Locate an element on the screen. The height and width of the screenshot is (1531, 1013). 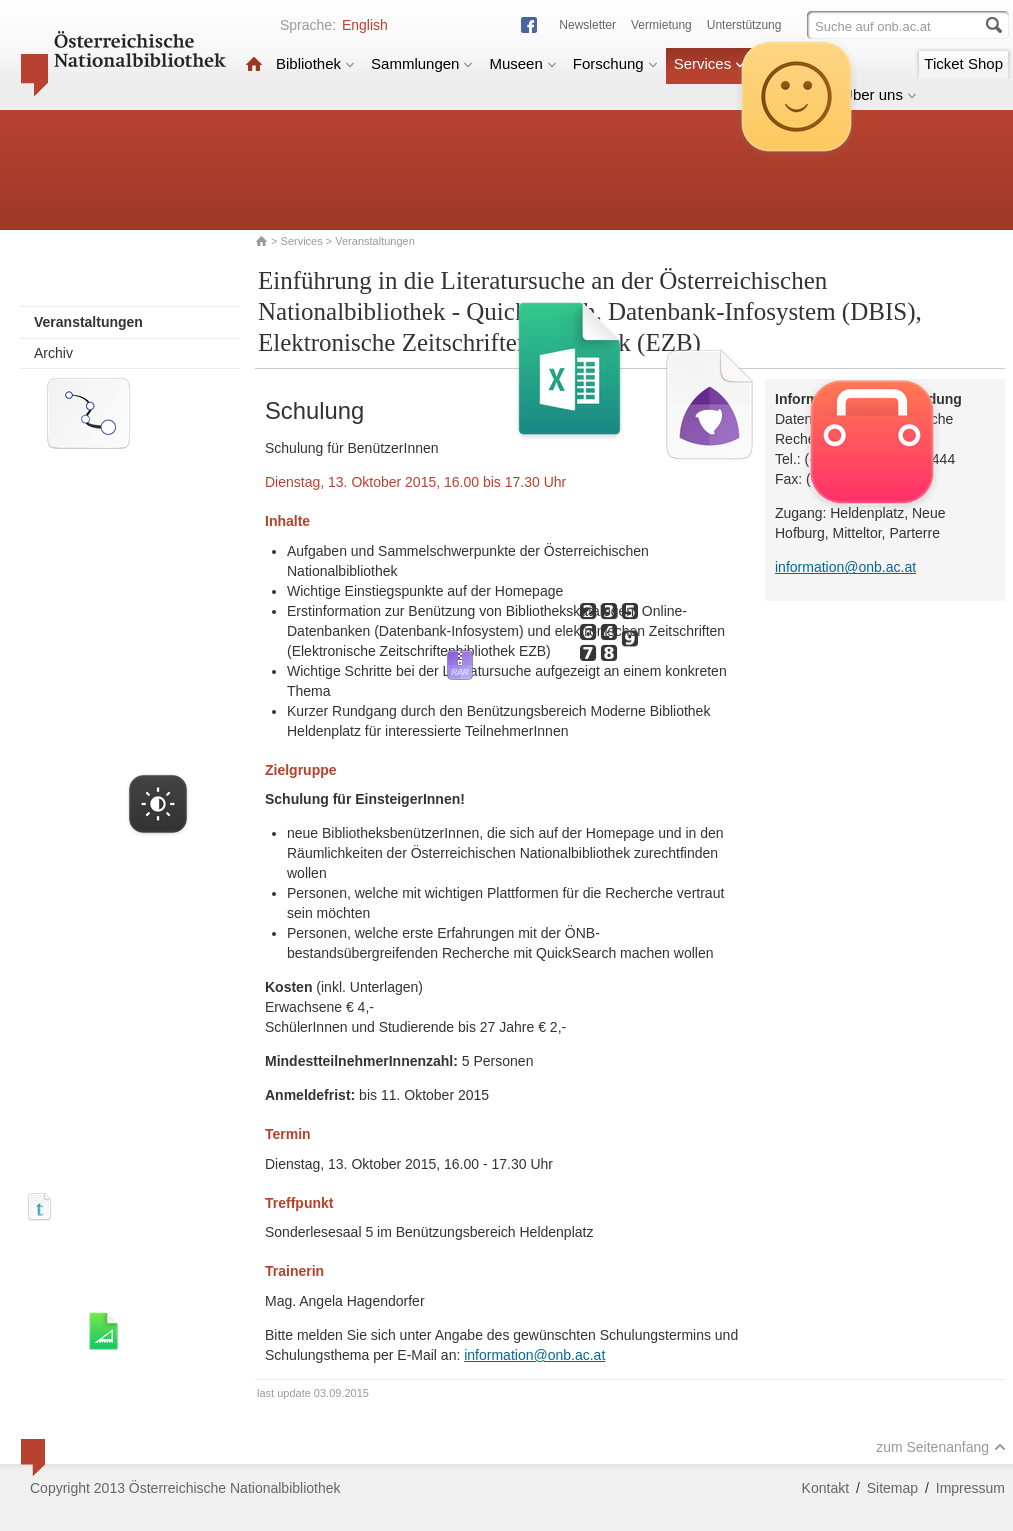
launch taquin sliding puzzle game is located at coordinates (609, 632).